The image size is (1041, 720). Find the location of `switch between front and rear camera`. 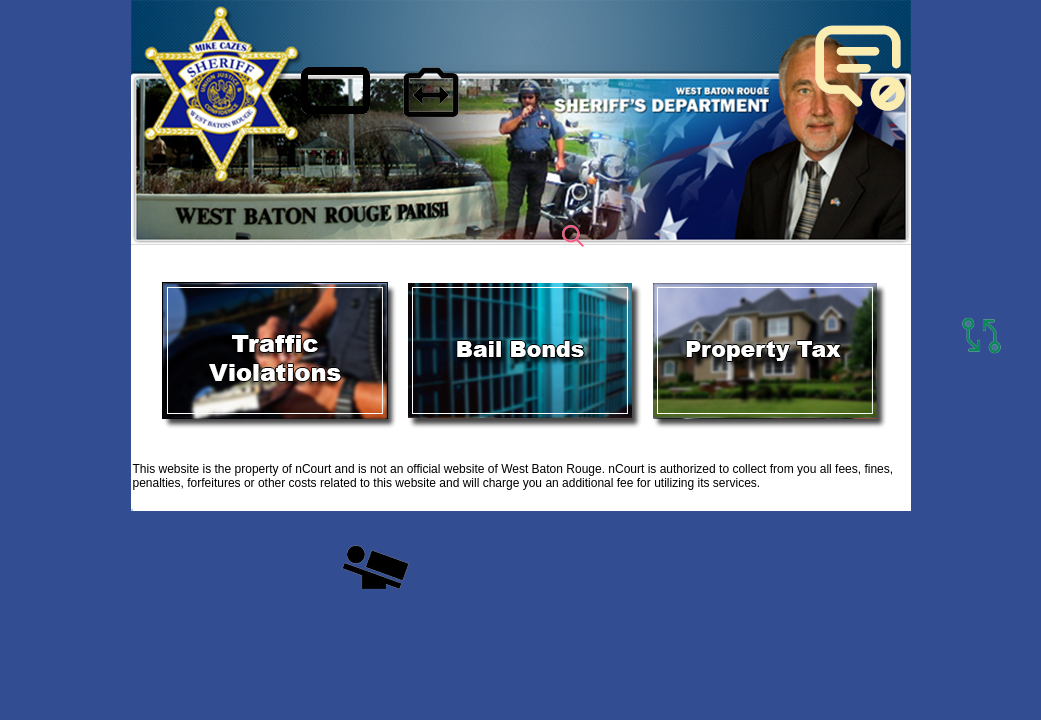

switch between front and rear camera is located at coordinates (431, 95).